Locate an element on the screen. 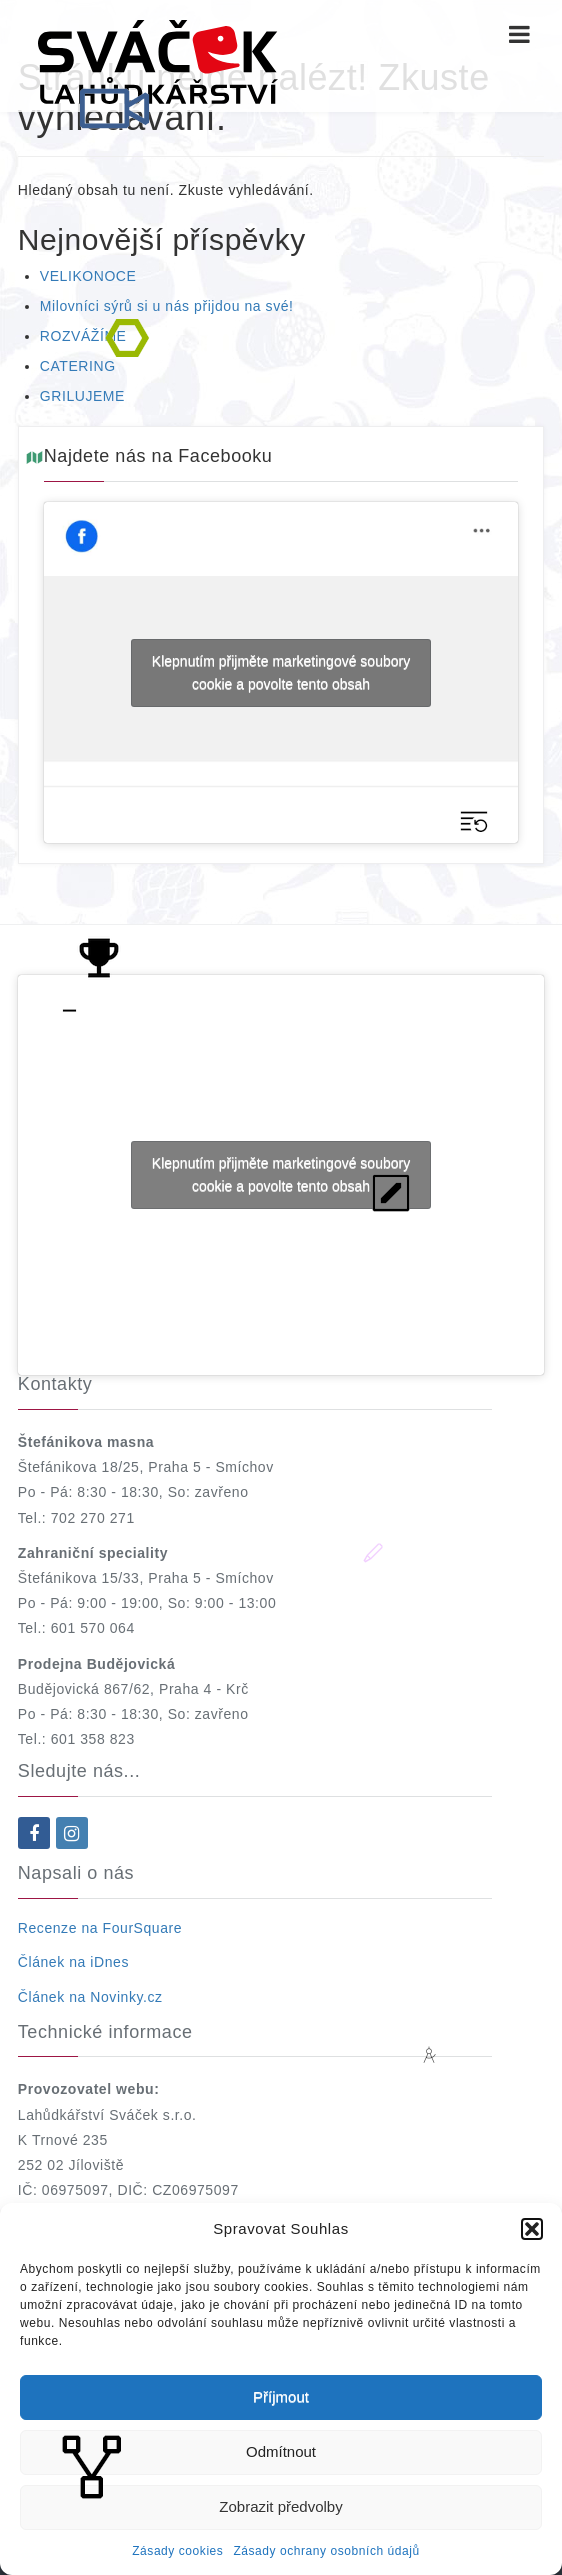 This screenshot has height=2575, width=562. view parent classes or supertypes in code hierarchy is located at coordinates (94, 2467).